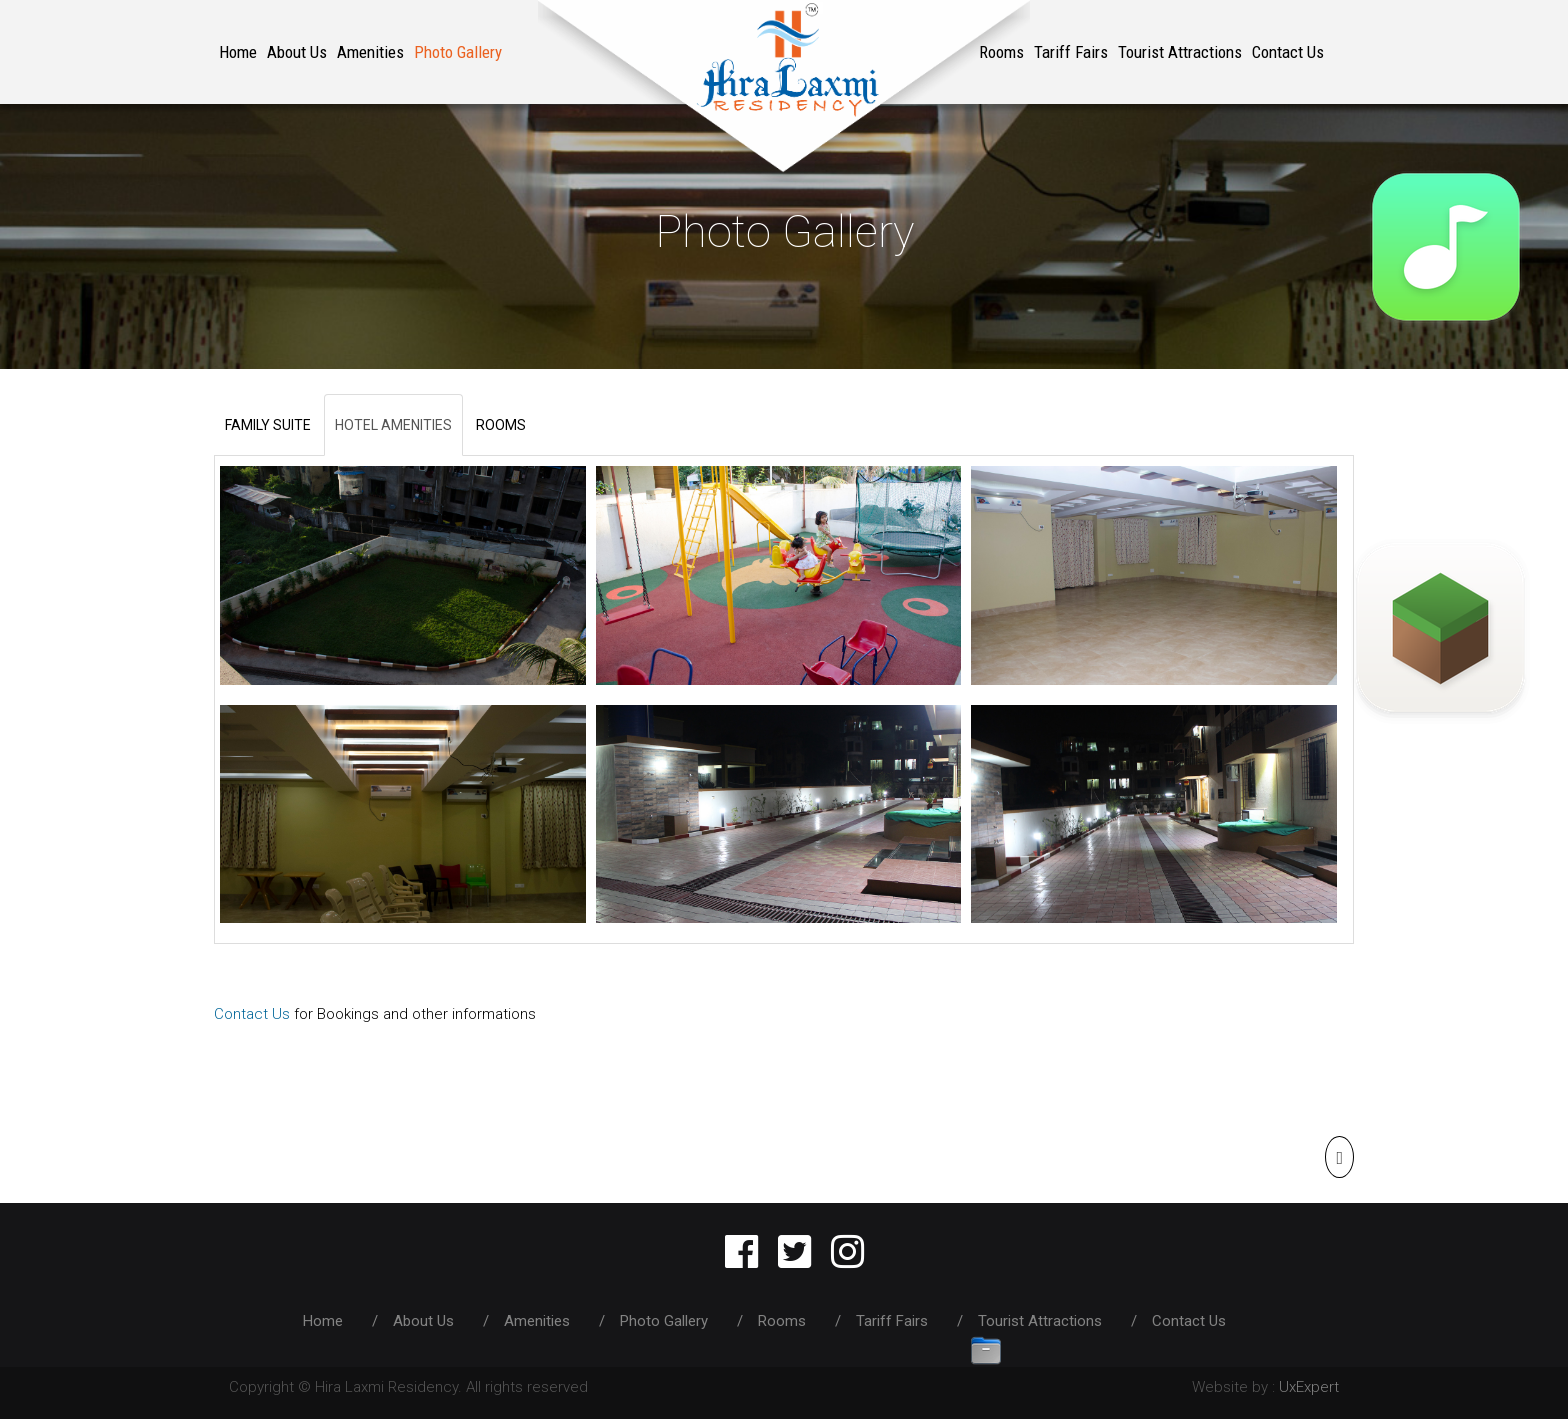  What do you see at coordinates (986, 1350) in the screenshot?
I see `open the file manager` at bounding box center [986, 1350].